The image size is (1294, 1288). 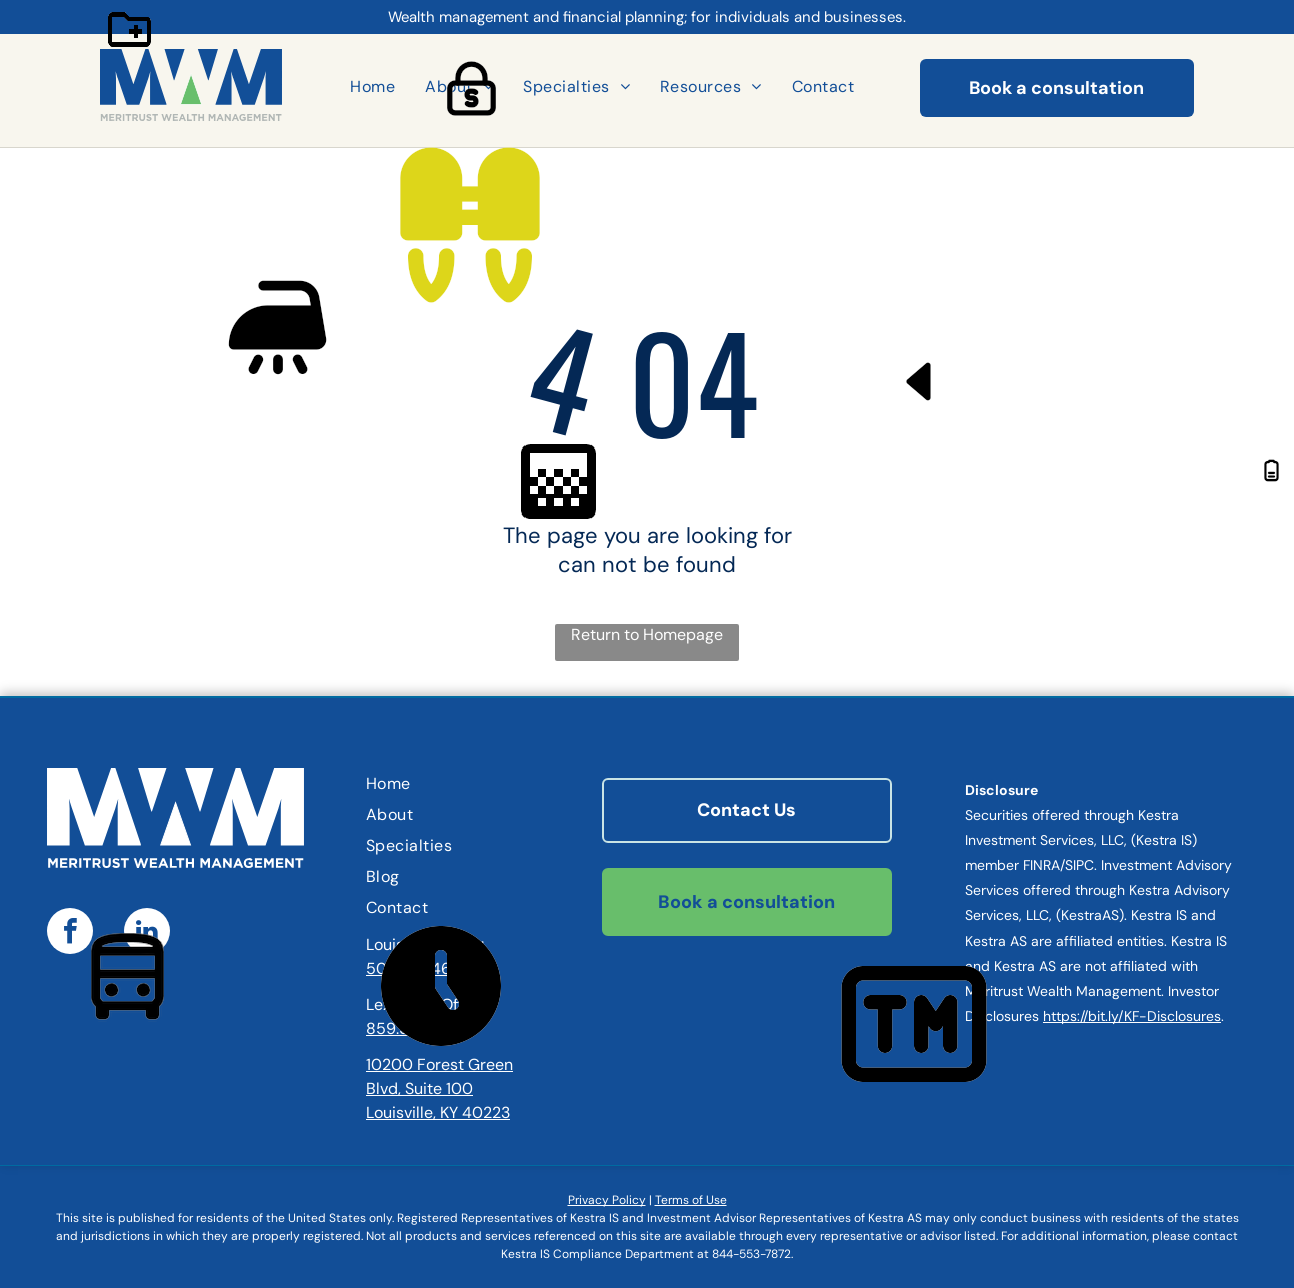 I want to click on indicates steam ironing setting, so click(x=278, y=325).